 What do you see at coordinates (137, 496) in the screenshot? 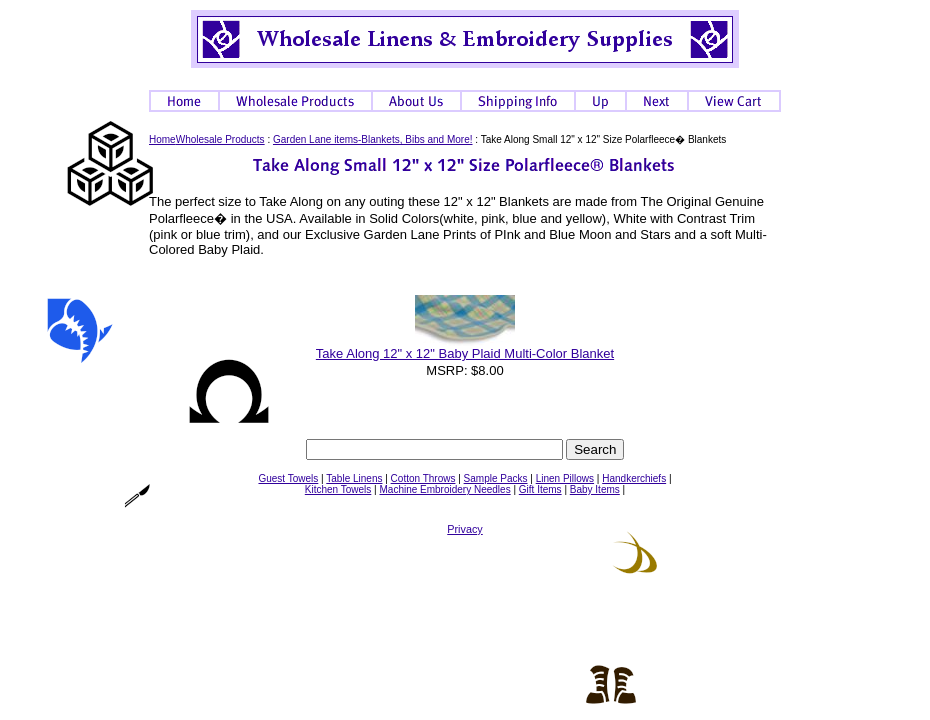
I see `access surgical or medical tools` at bounding box center [137, 496].